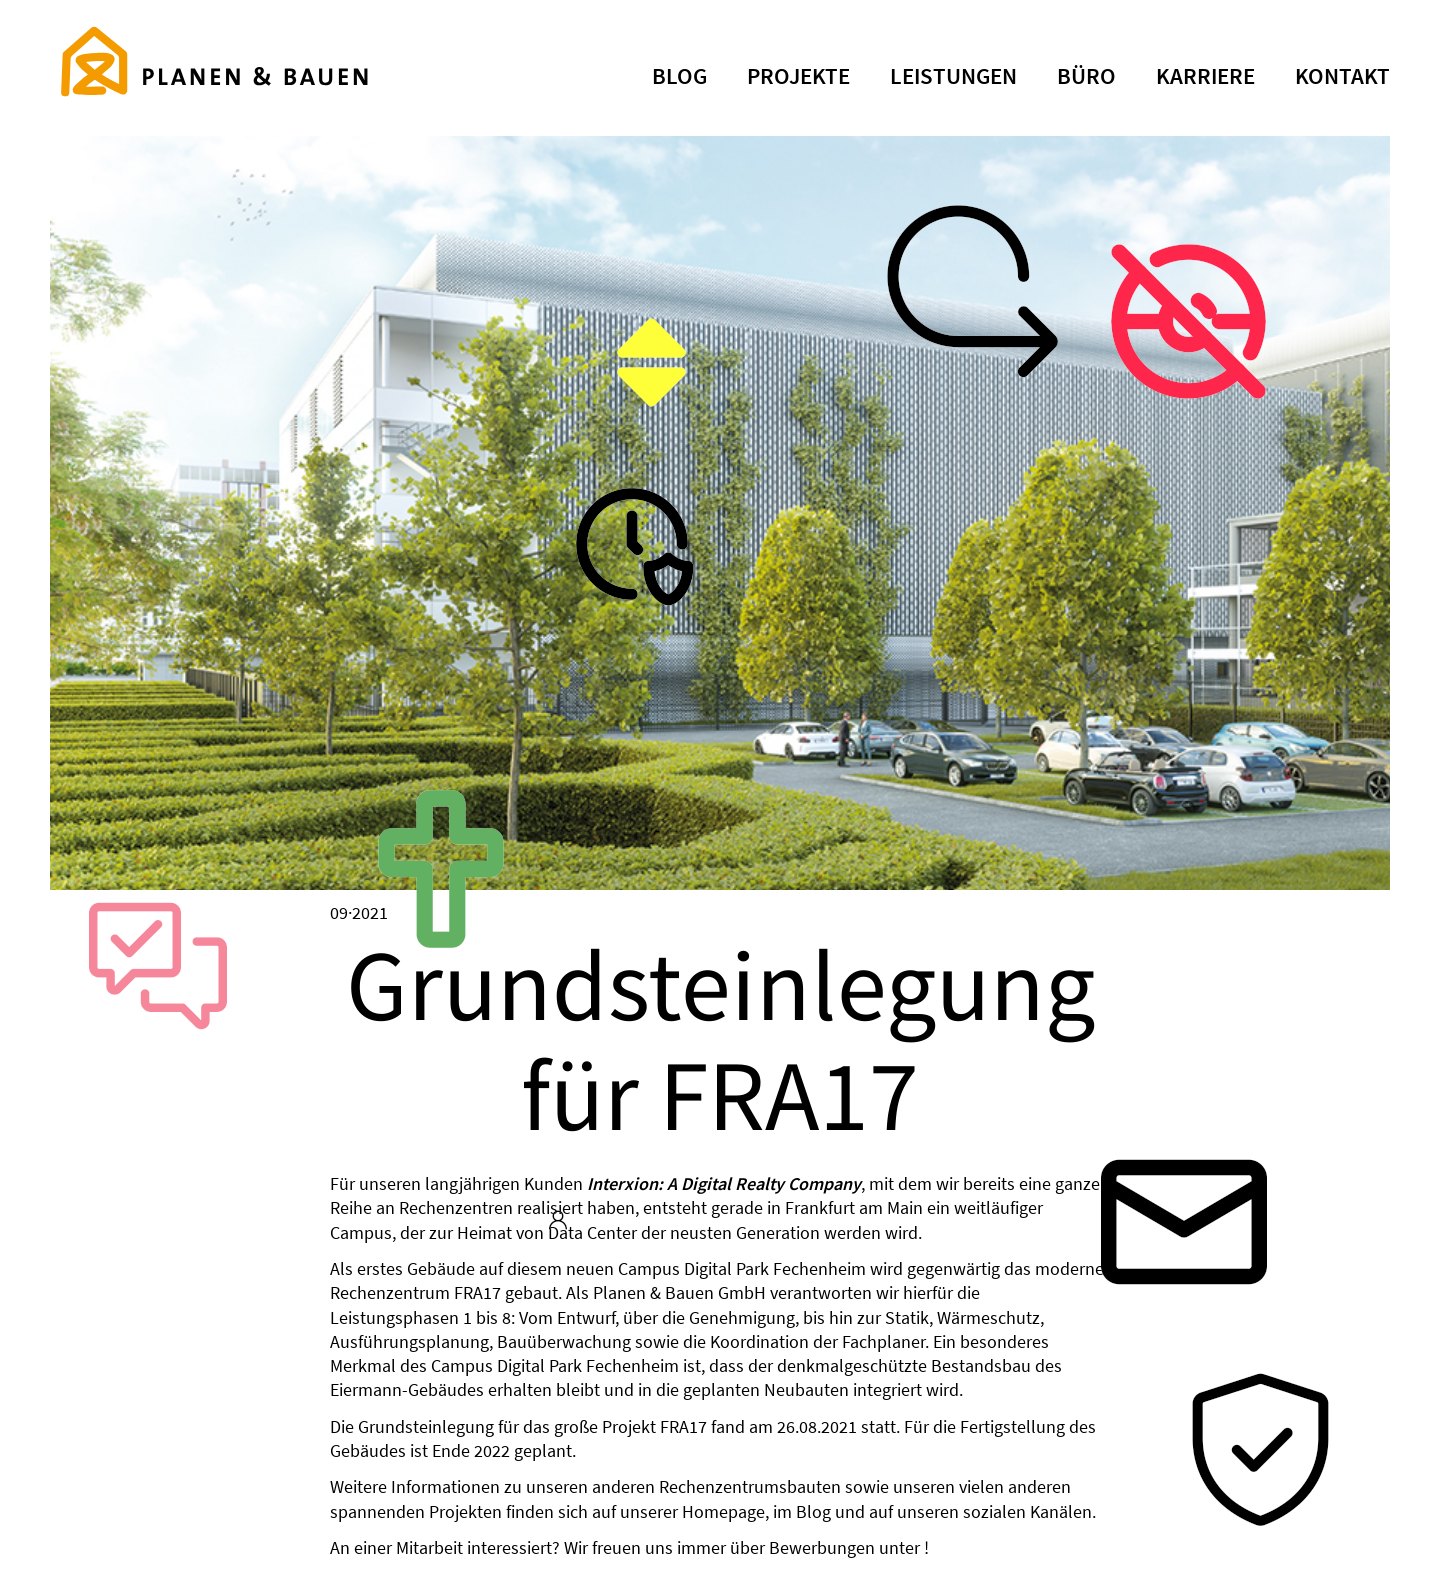 Image resolution: width=1440 pixels, height=1580 pixels. I want to click on view protected or secure time settings, so click(632, 544).